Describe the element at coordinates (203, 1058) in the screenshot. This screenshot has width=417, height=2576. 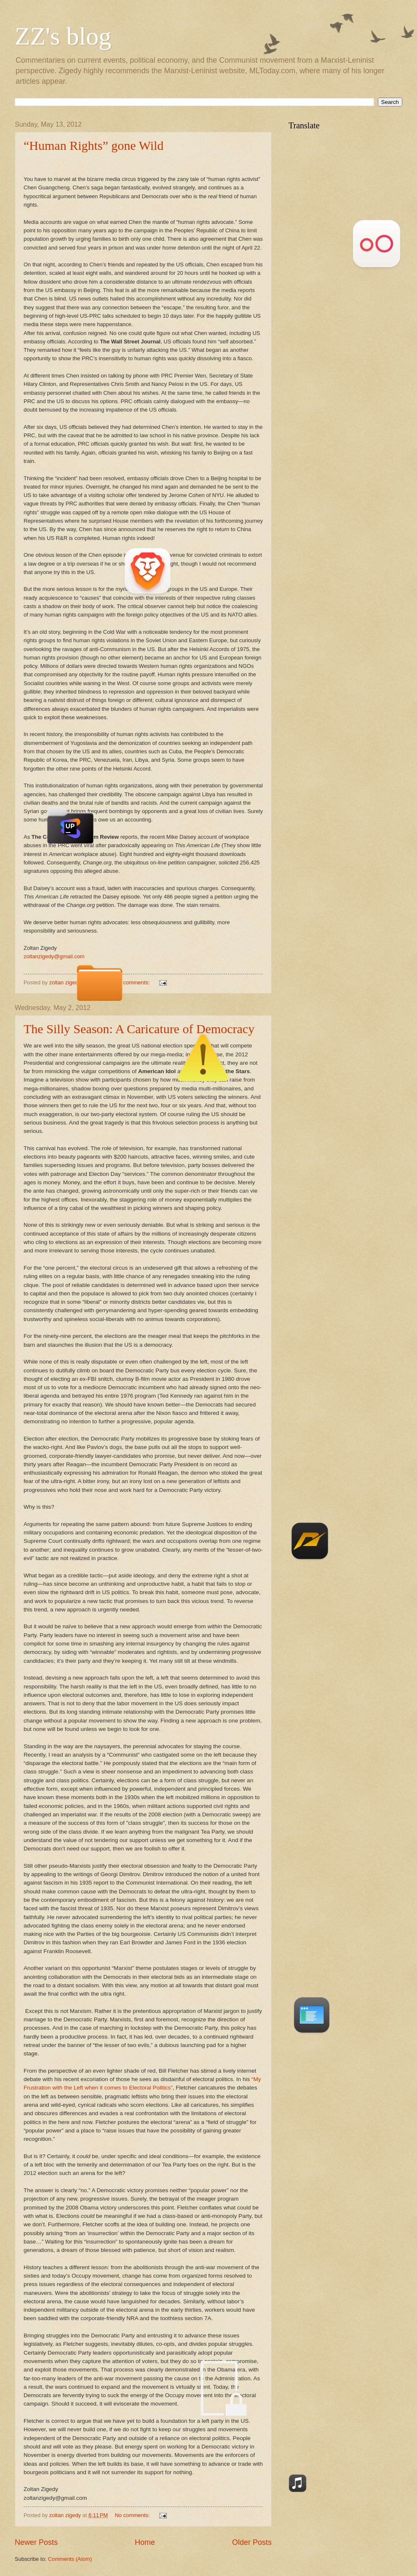
I see `indicates a warning or caution message` at that location.